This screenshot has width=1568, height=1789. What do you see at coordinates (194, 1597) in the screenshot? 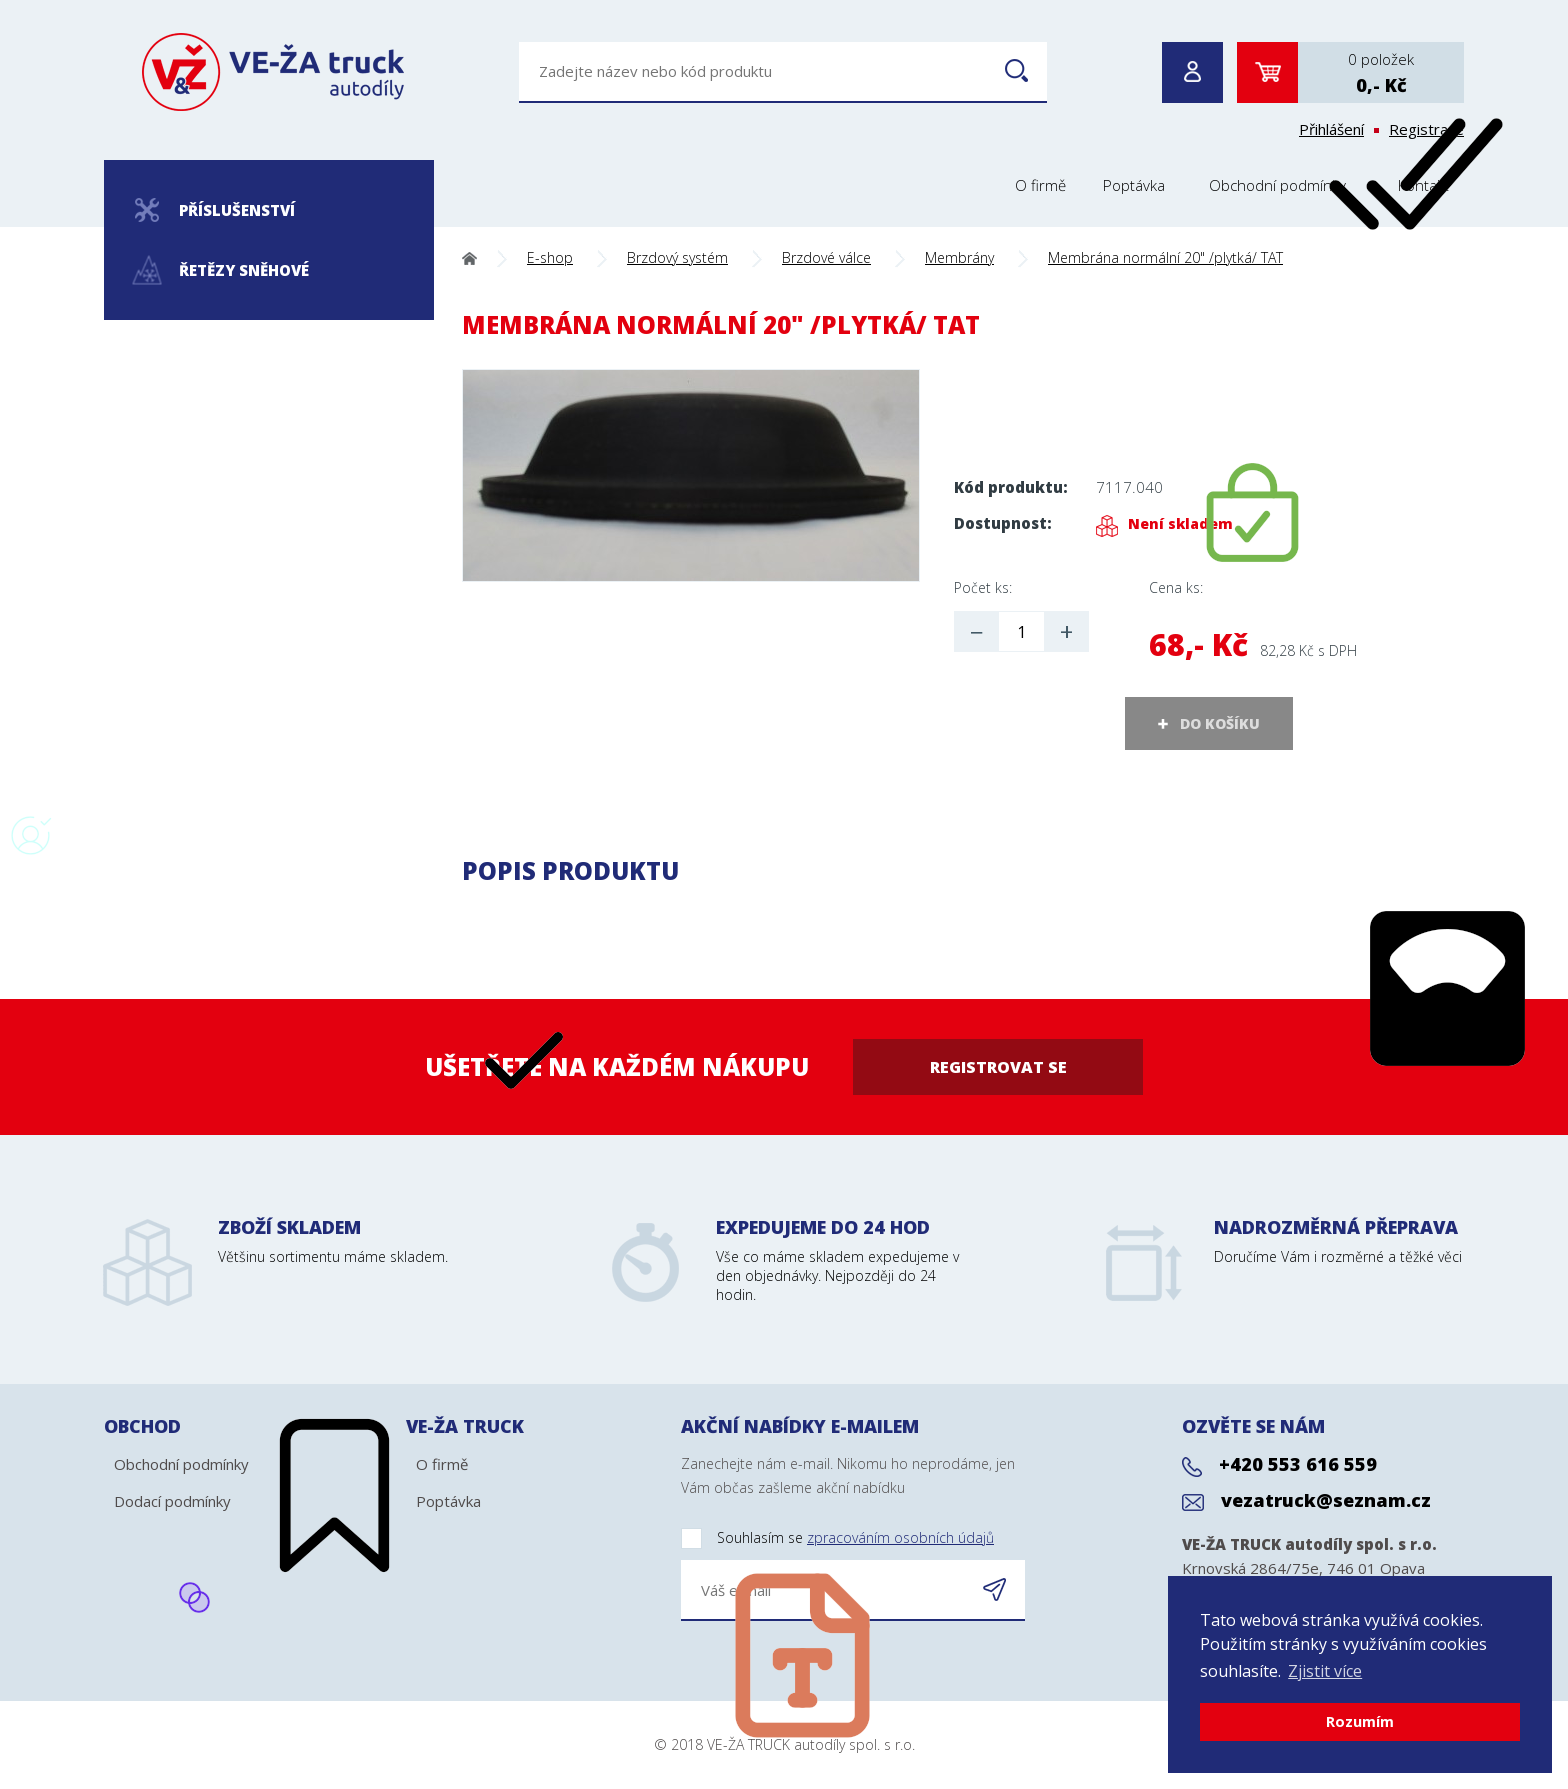
I see `exclude overlapping elements from selection` at bounding box center [194, 1597].